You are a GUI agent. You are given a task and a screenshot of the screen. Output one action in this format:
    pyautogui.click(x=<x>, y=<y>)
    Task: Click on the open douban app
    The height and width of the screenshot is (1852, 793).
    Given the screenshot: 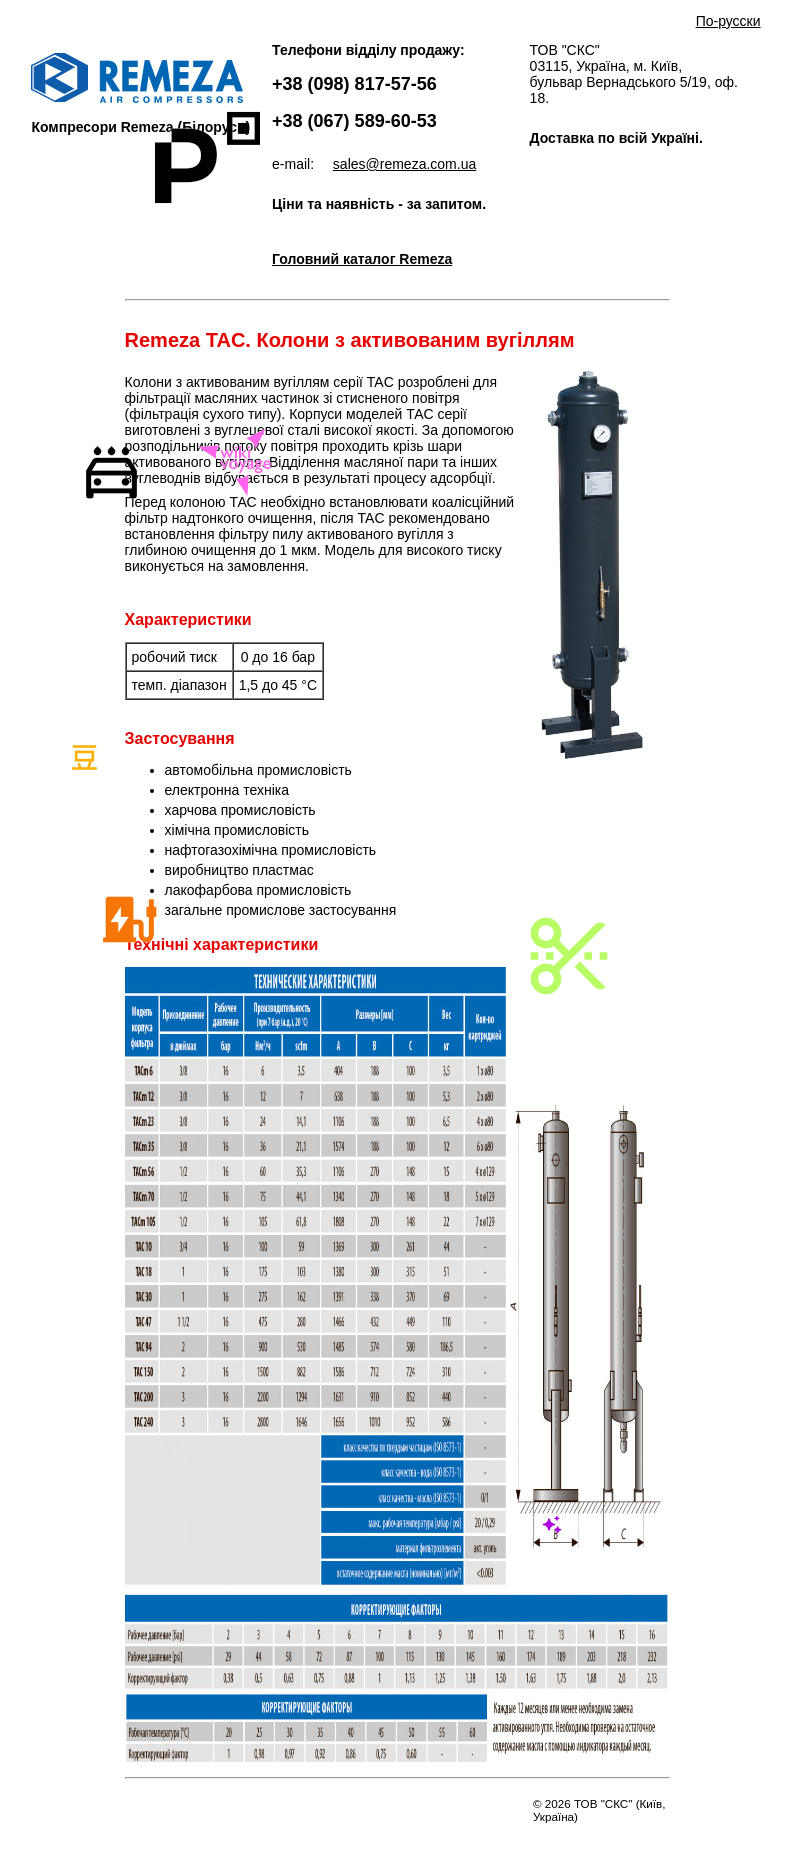 What is the action you would take?
    pyautogui.click(x=84, y=757)
    